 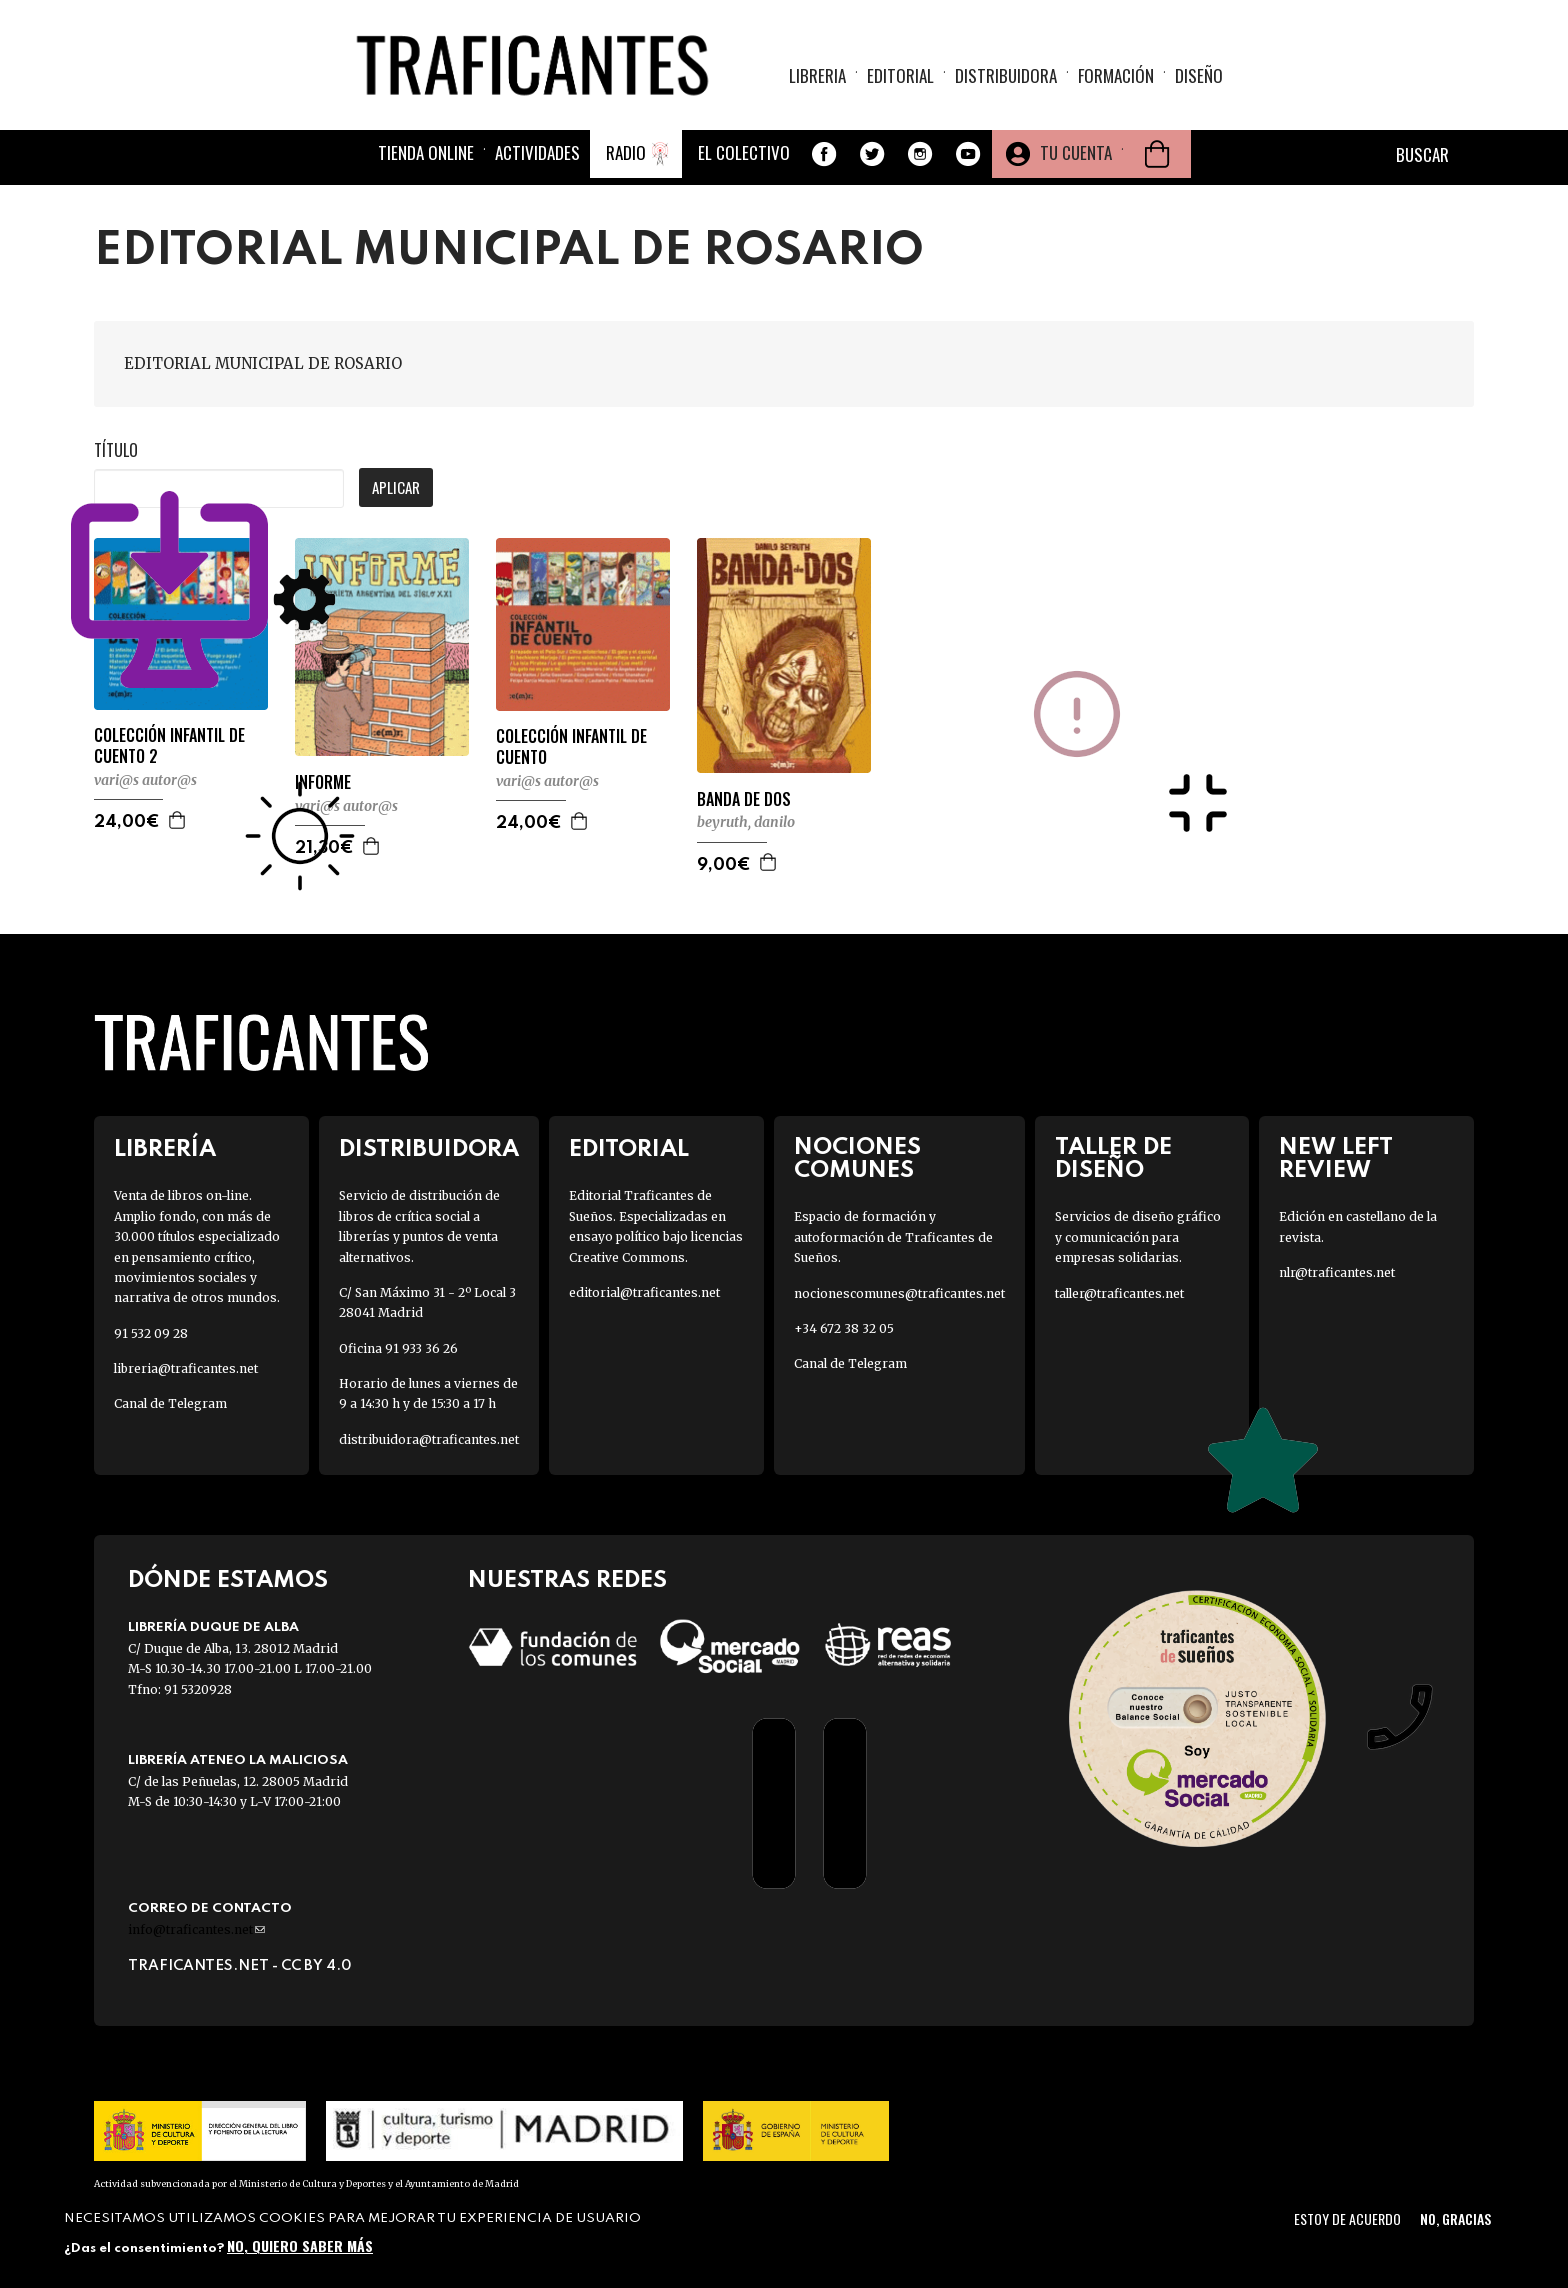 I want to click on exit fullscreen mode, so click(x=1198, y=803).